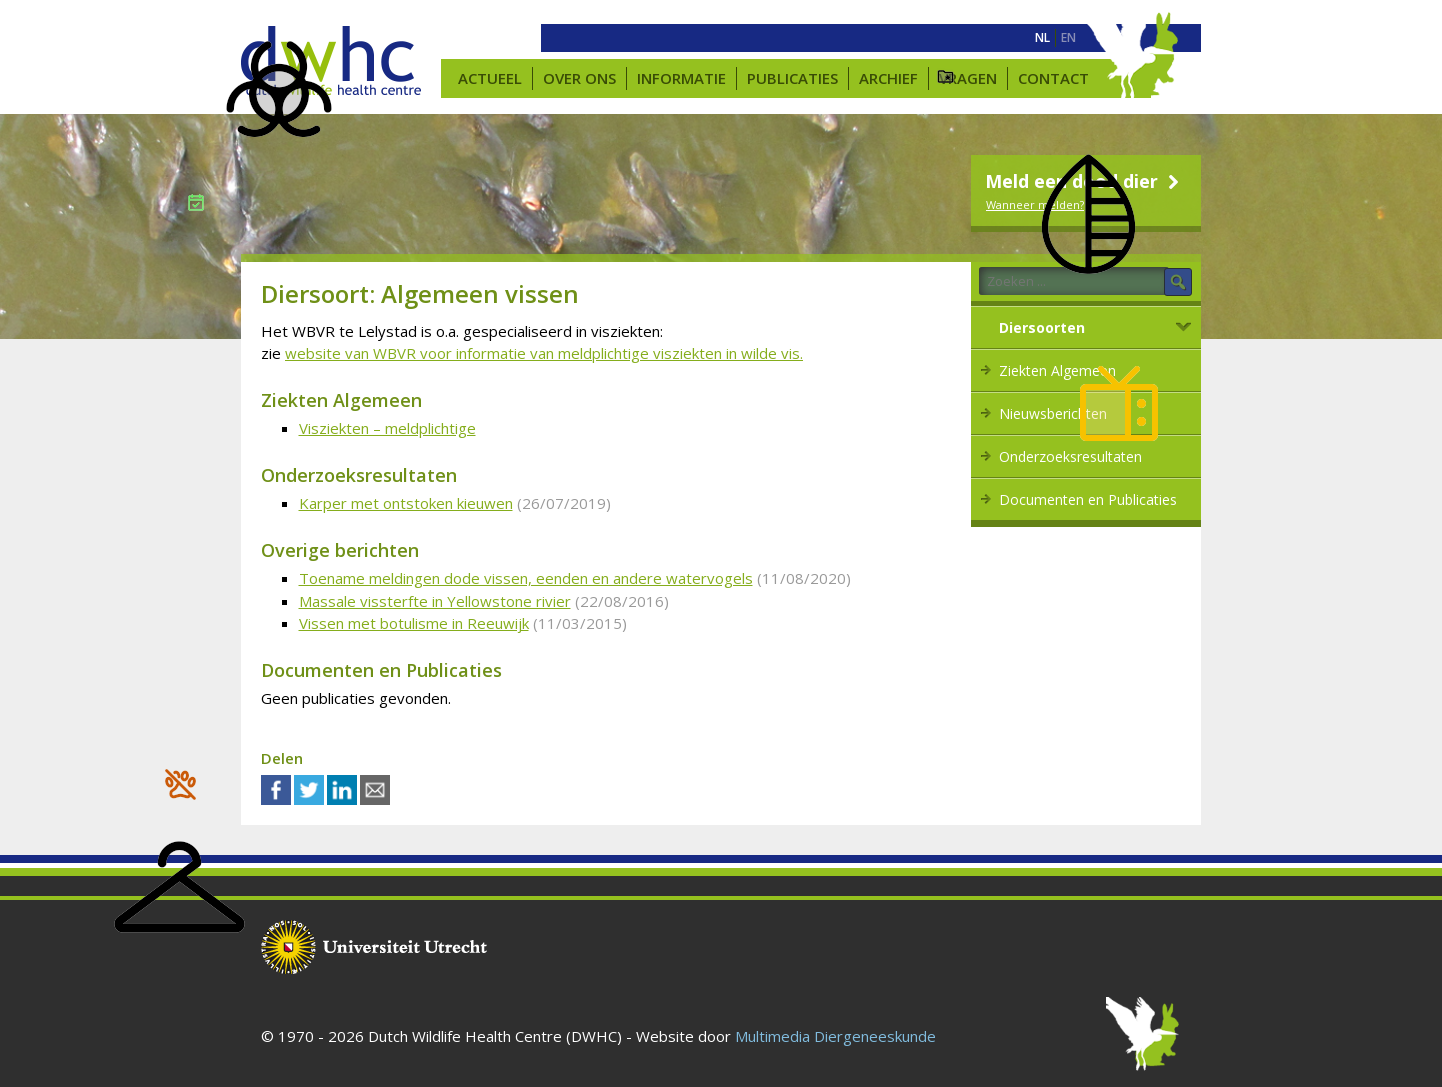 This screenshot has width=1442, height=1087. What do you see at coordinates (180, 784) in the screenshot?
I see `disable pet-friendly filter` at bounding box center [180, 784].